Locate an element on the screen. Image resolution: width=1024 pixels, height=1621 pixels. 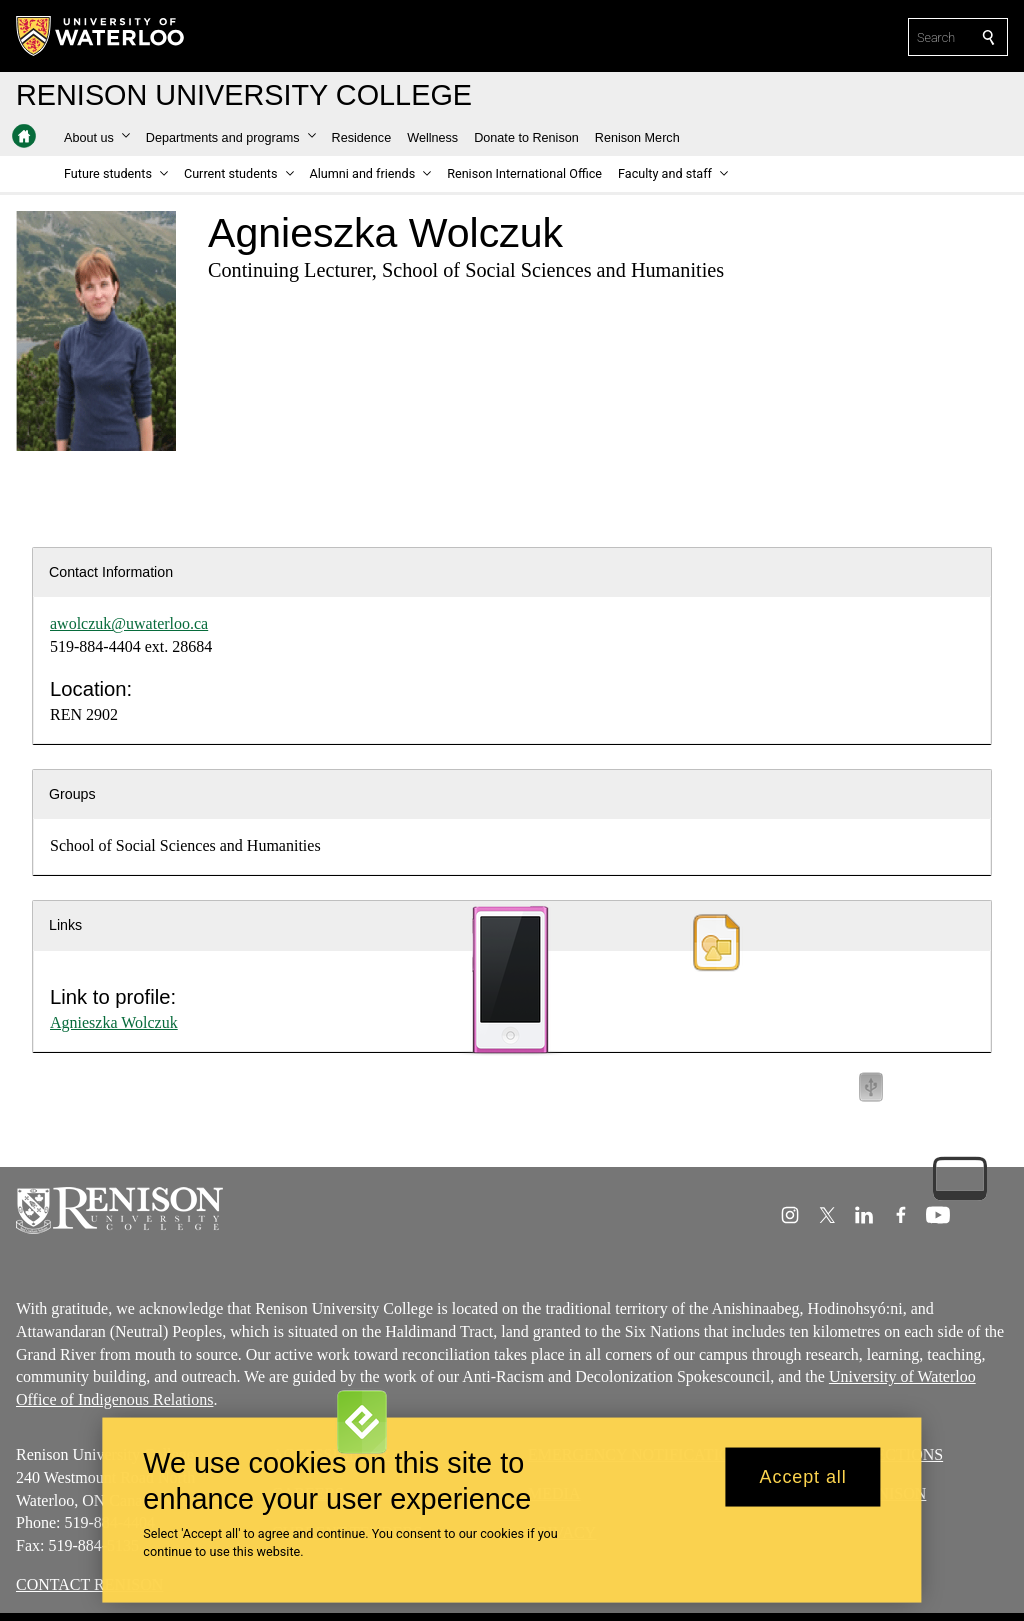
an epub ebook file is located at coordinates (362, 1422).